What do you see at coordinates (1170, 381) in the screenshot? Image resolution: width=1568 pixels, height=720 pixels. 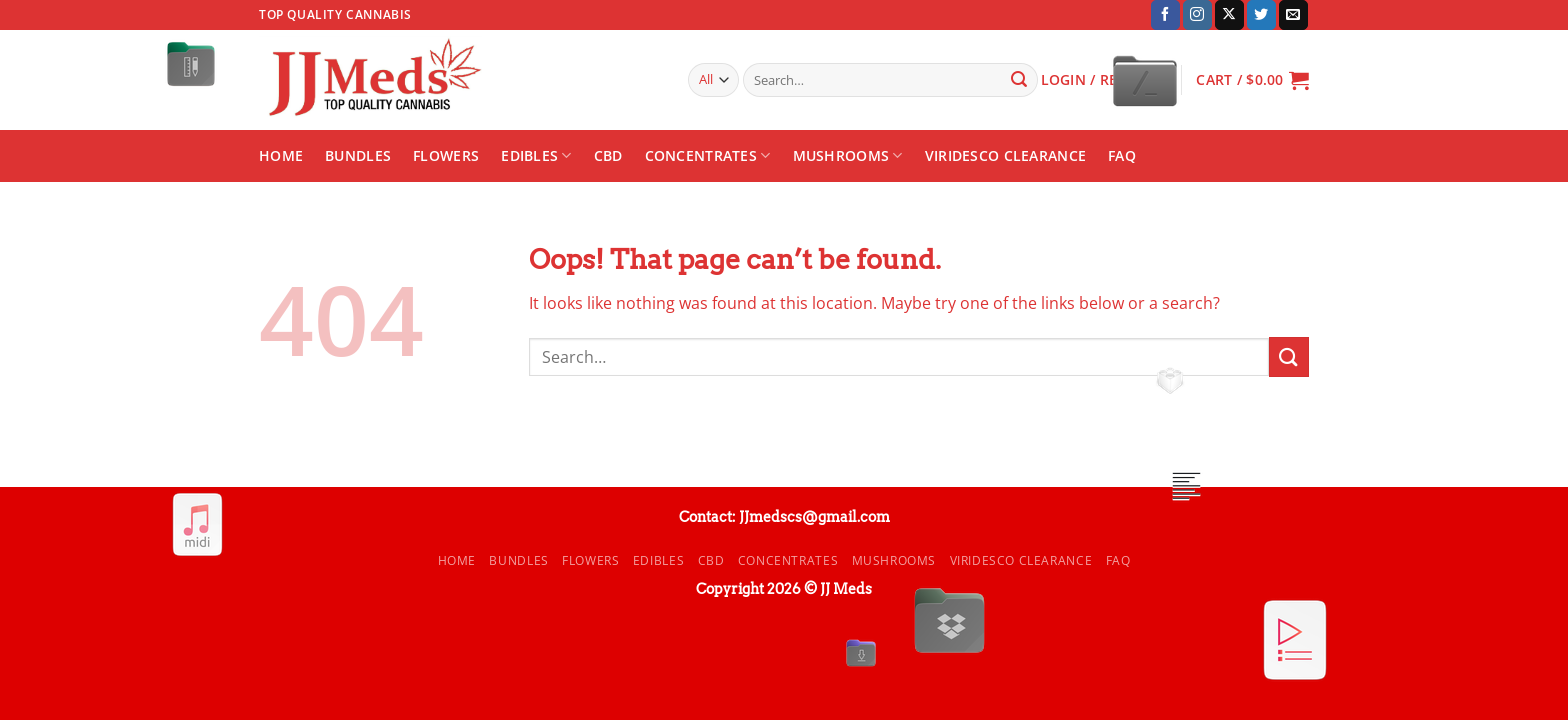 I see `a plugin or extension module` at bounding box center [1170, 381].